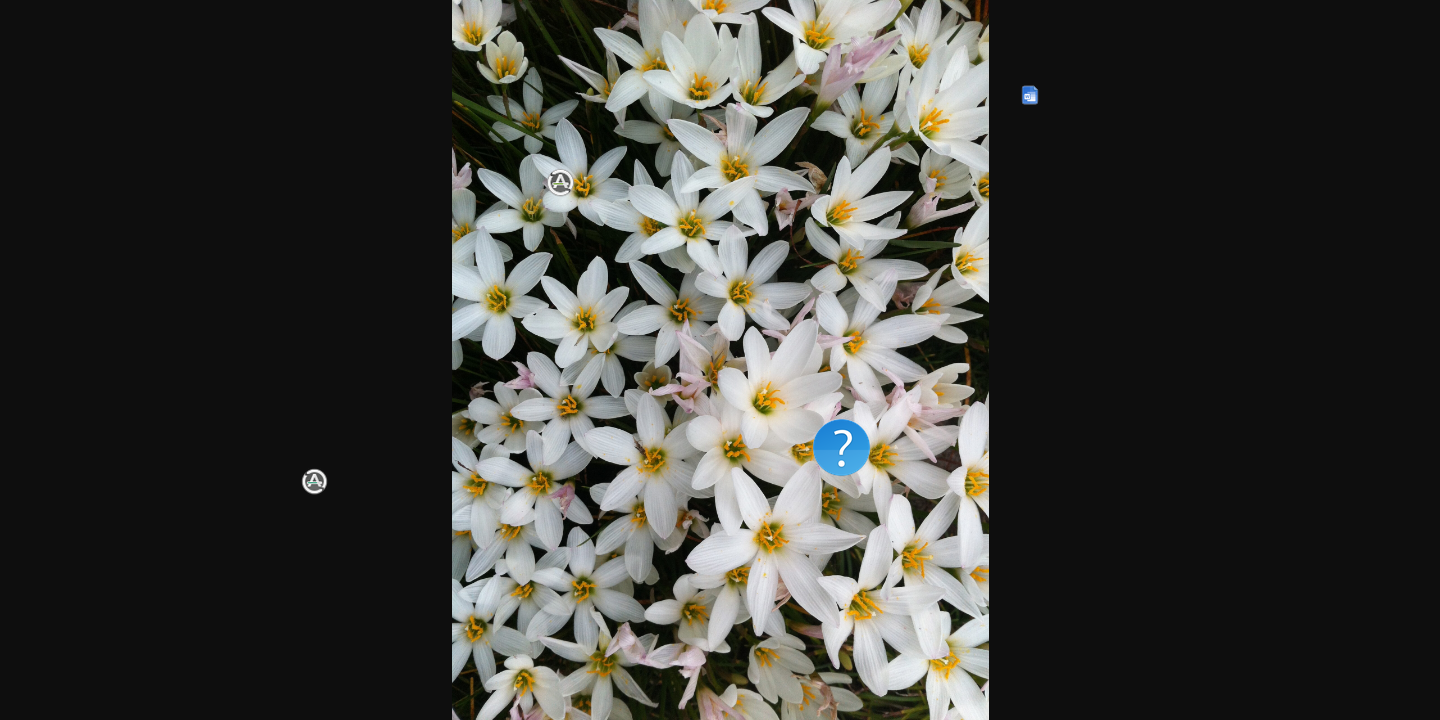 The image size is (1440, 720). What do you see at coordinates (314, 481) in the screenshot?
I see `check for available software updates` at bounding box center [314, 481].